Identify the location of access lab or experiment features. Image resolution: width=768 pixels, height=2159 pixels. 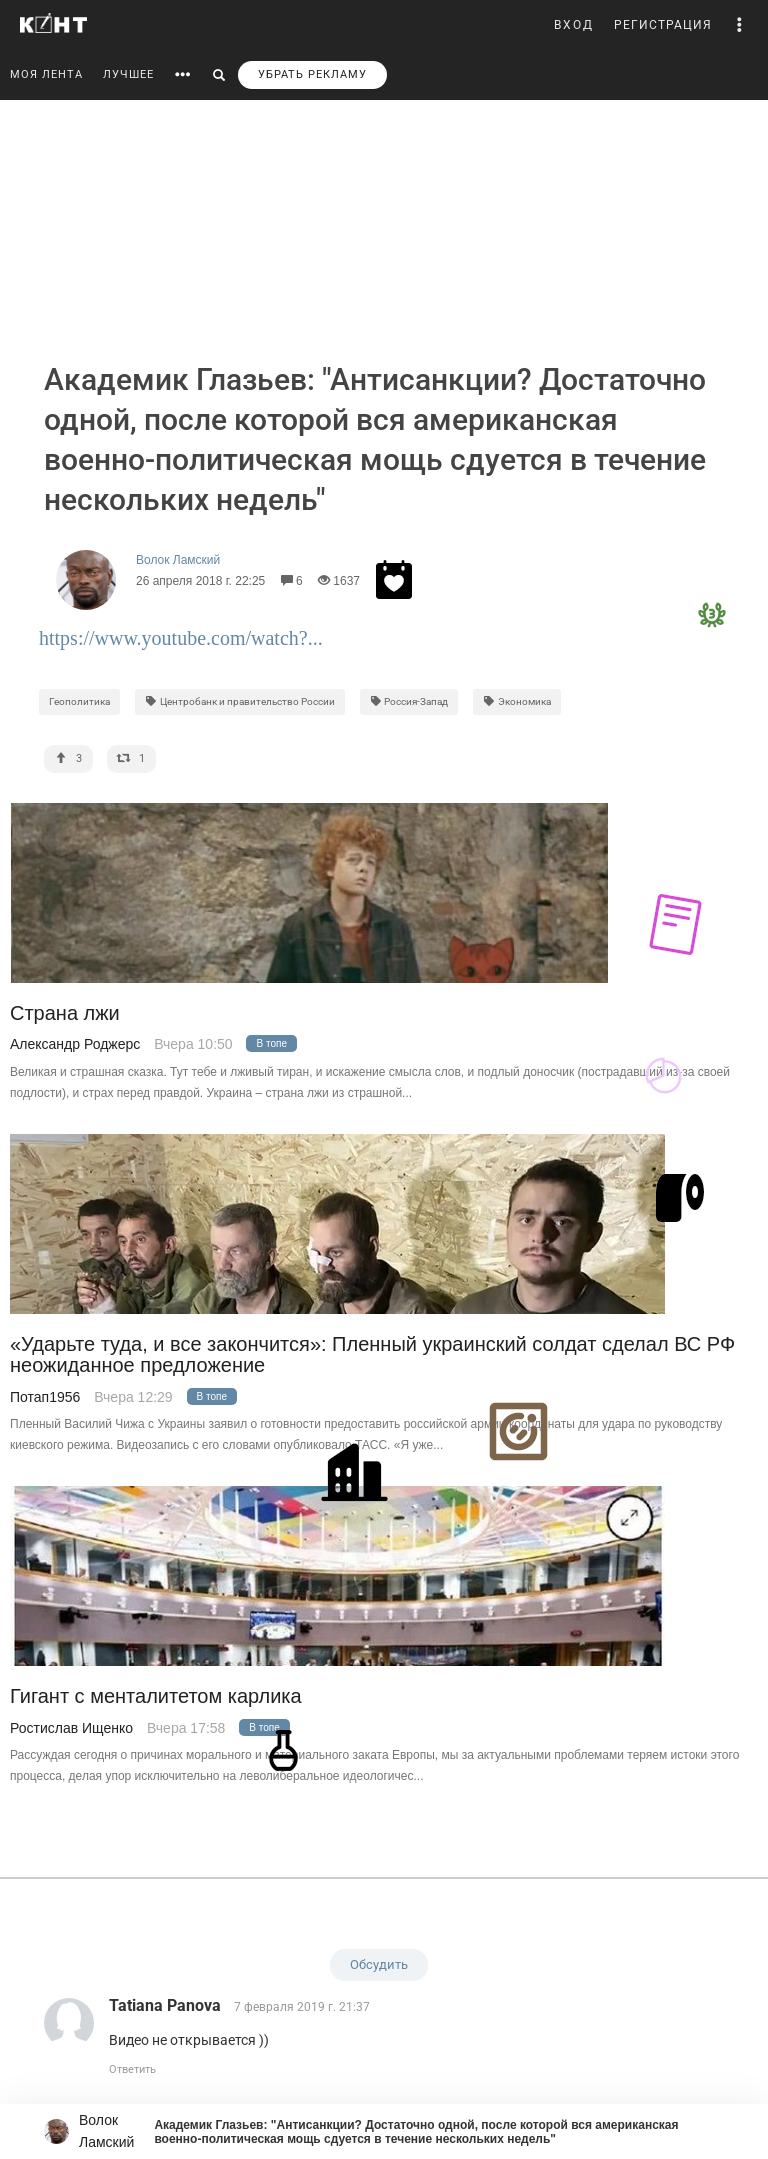
(283, 1750).